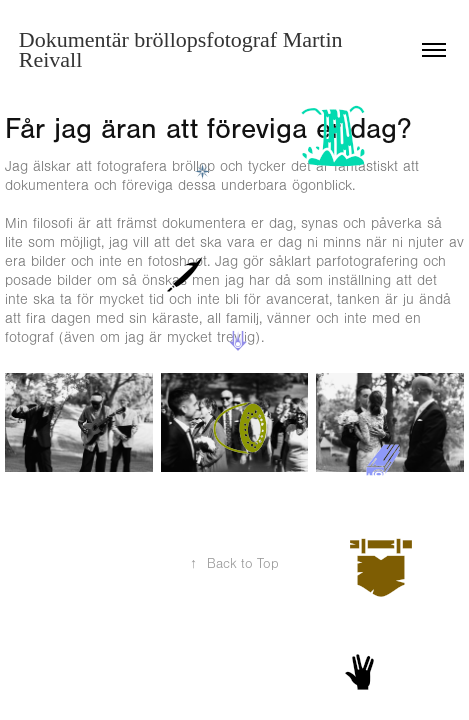 This screenshot has height=720, width=469. Describe the element at coordinates (185, 274) in the screenshot. I see `select glaive weapon in game inventory` at that location.